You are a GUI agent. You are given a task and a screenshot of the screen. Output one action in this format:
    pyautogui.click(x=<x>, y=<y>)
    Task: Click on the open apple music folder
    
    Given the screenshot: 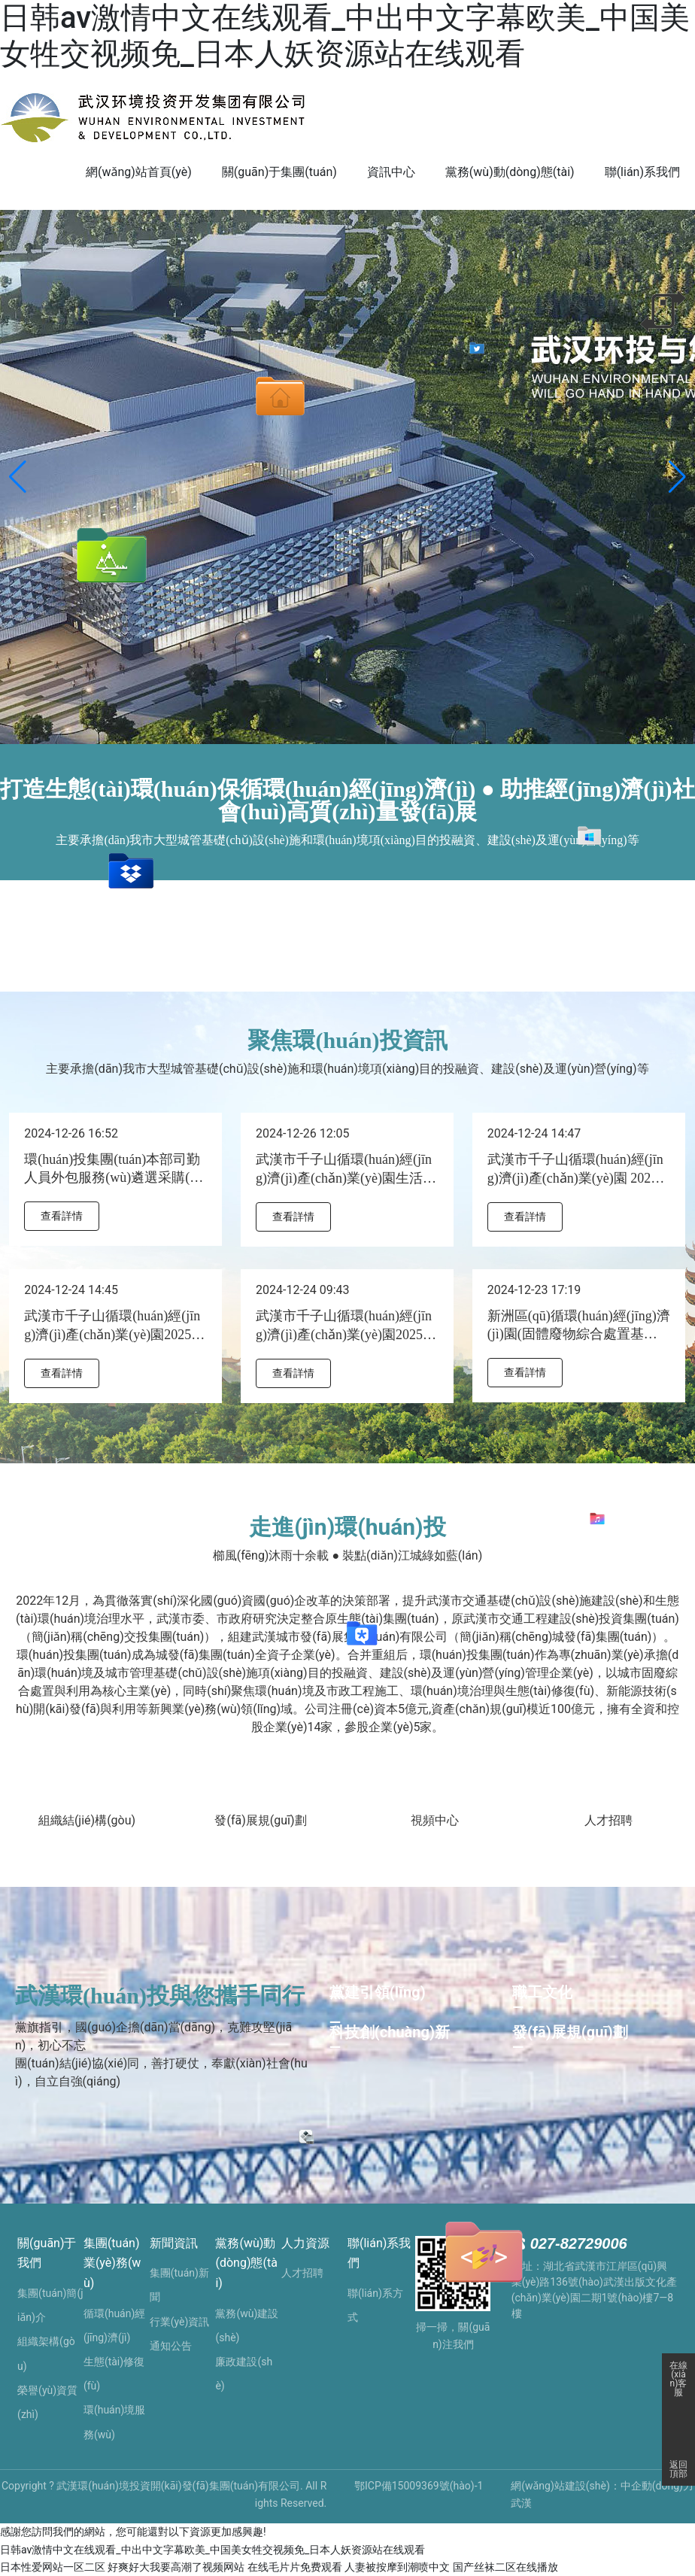 What is the action you would take?
    pyautogui.click(x=597, y=1519)
    